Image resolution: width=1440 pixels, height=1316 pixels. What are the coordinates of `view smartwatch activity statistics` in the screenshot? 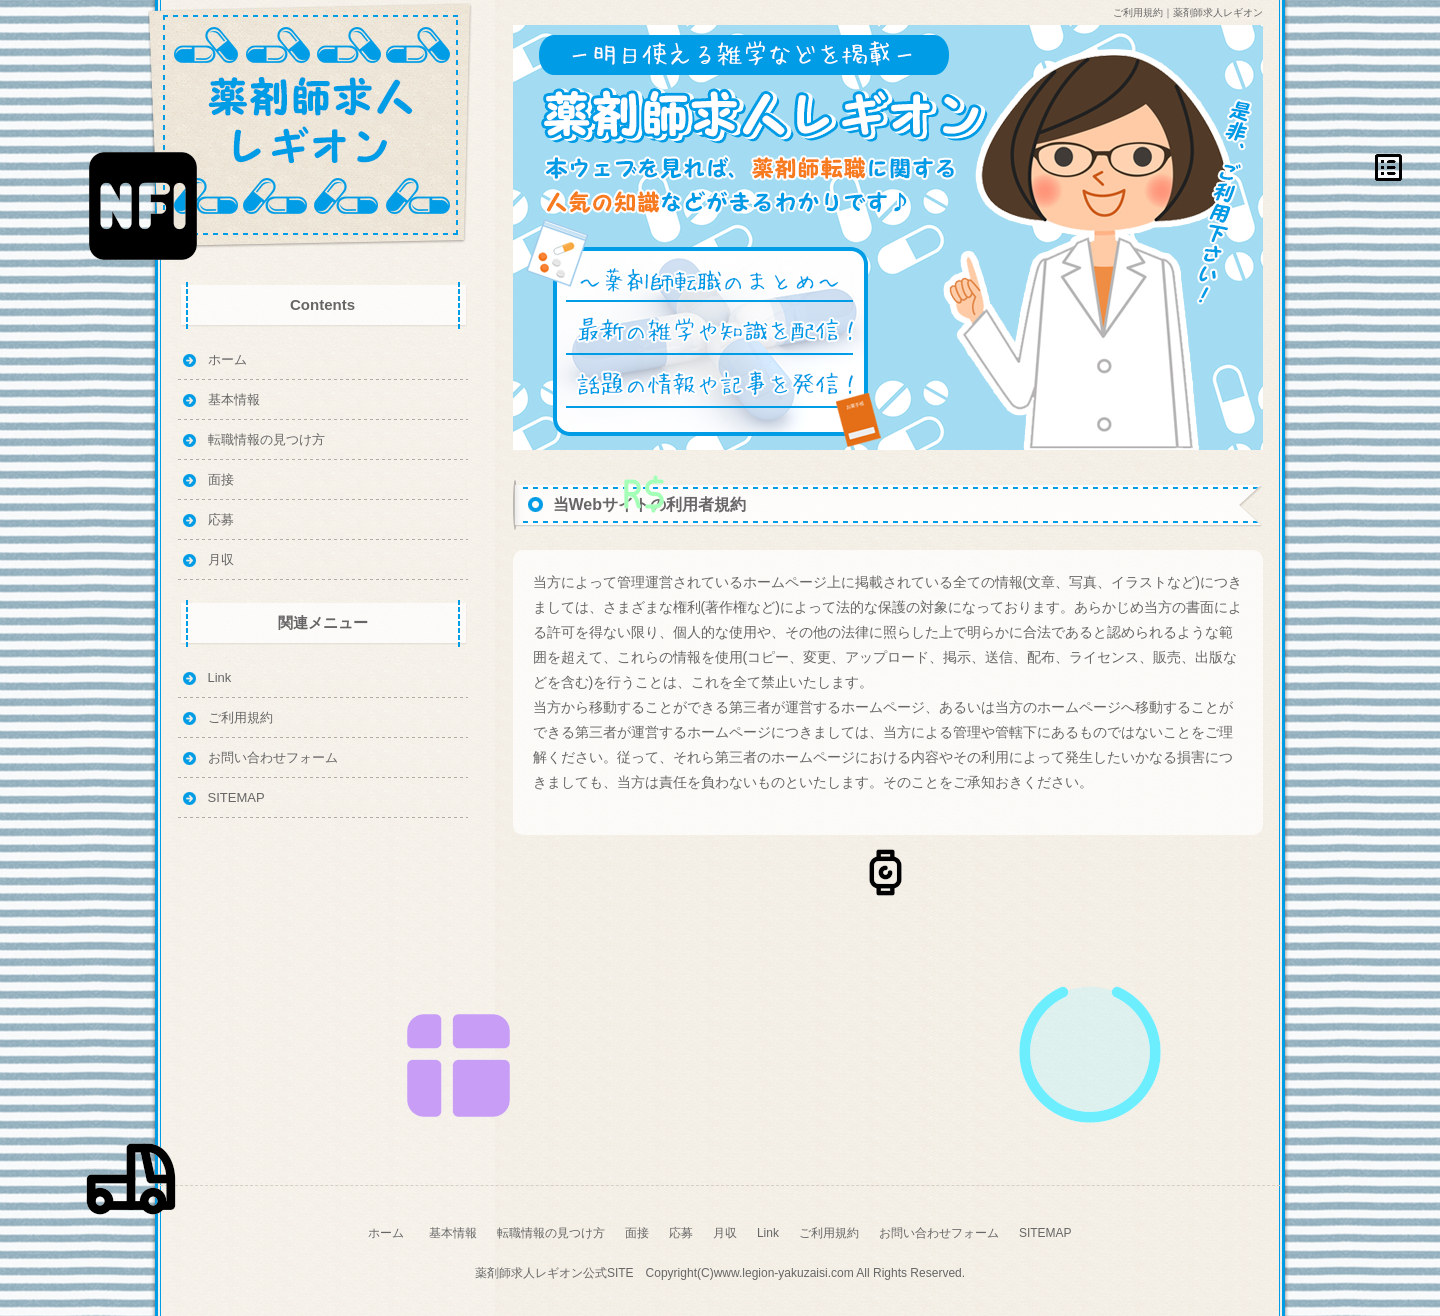 It's located at (885, 872).